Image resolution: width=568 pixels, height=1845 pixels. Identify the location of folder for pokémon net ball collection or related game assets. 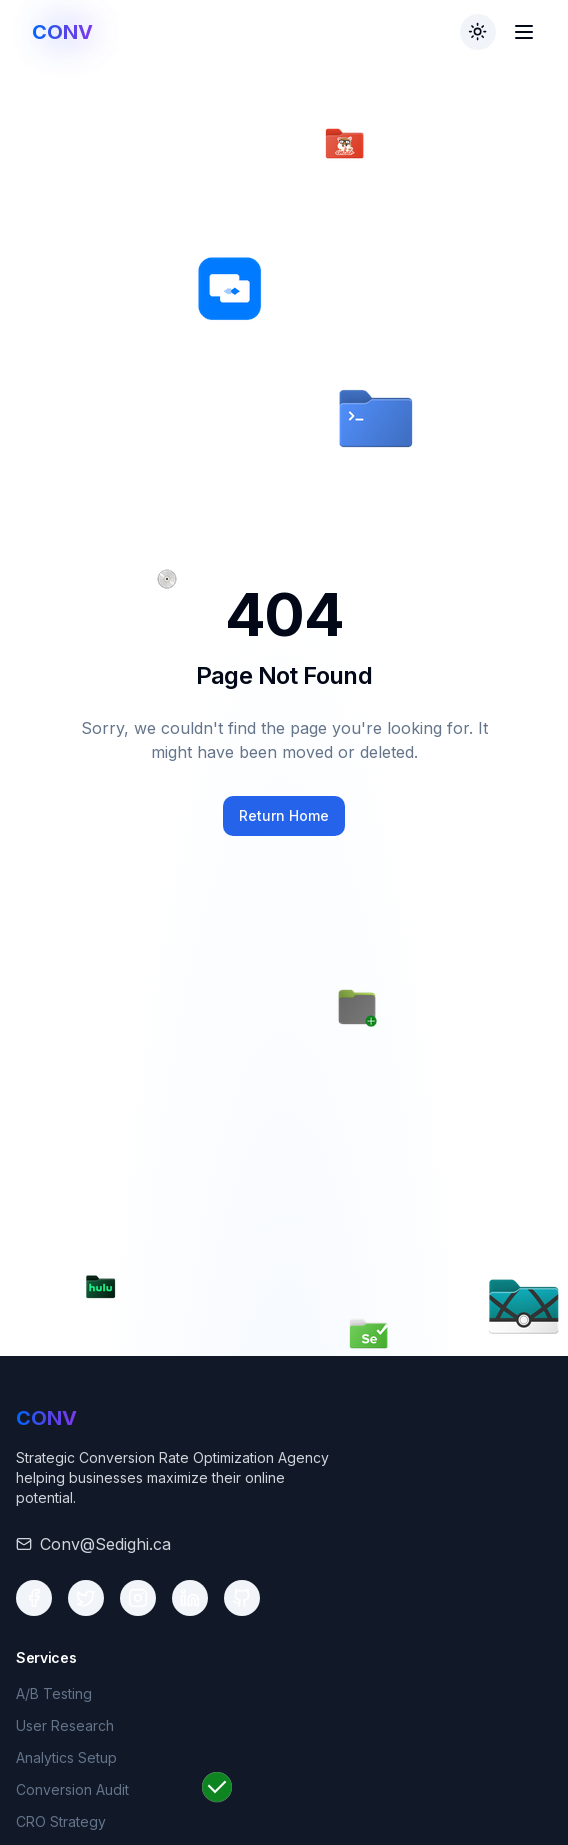
(523, 1308).